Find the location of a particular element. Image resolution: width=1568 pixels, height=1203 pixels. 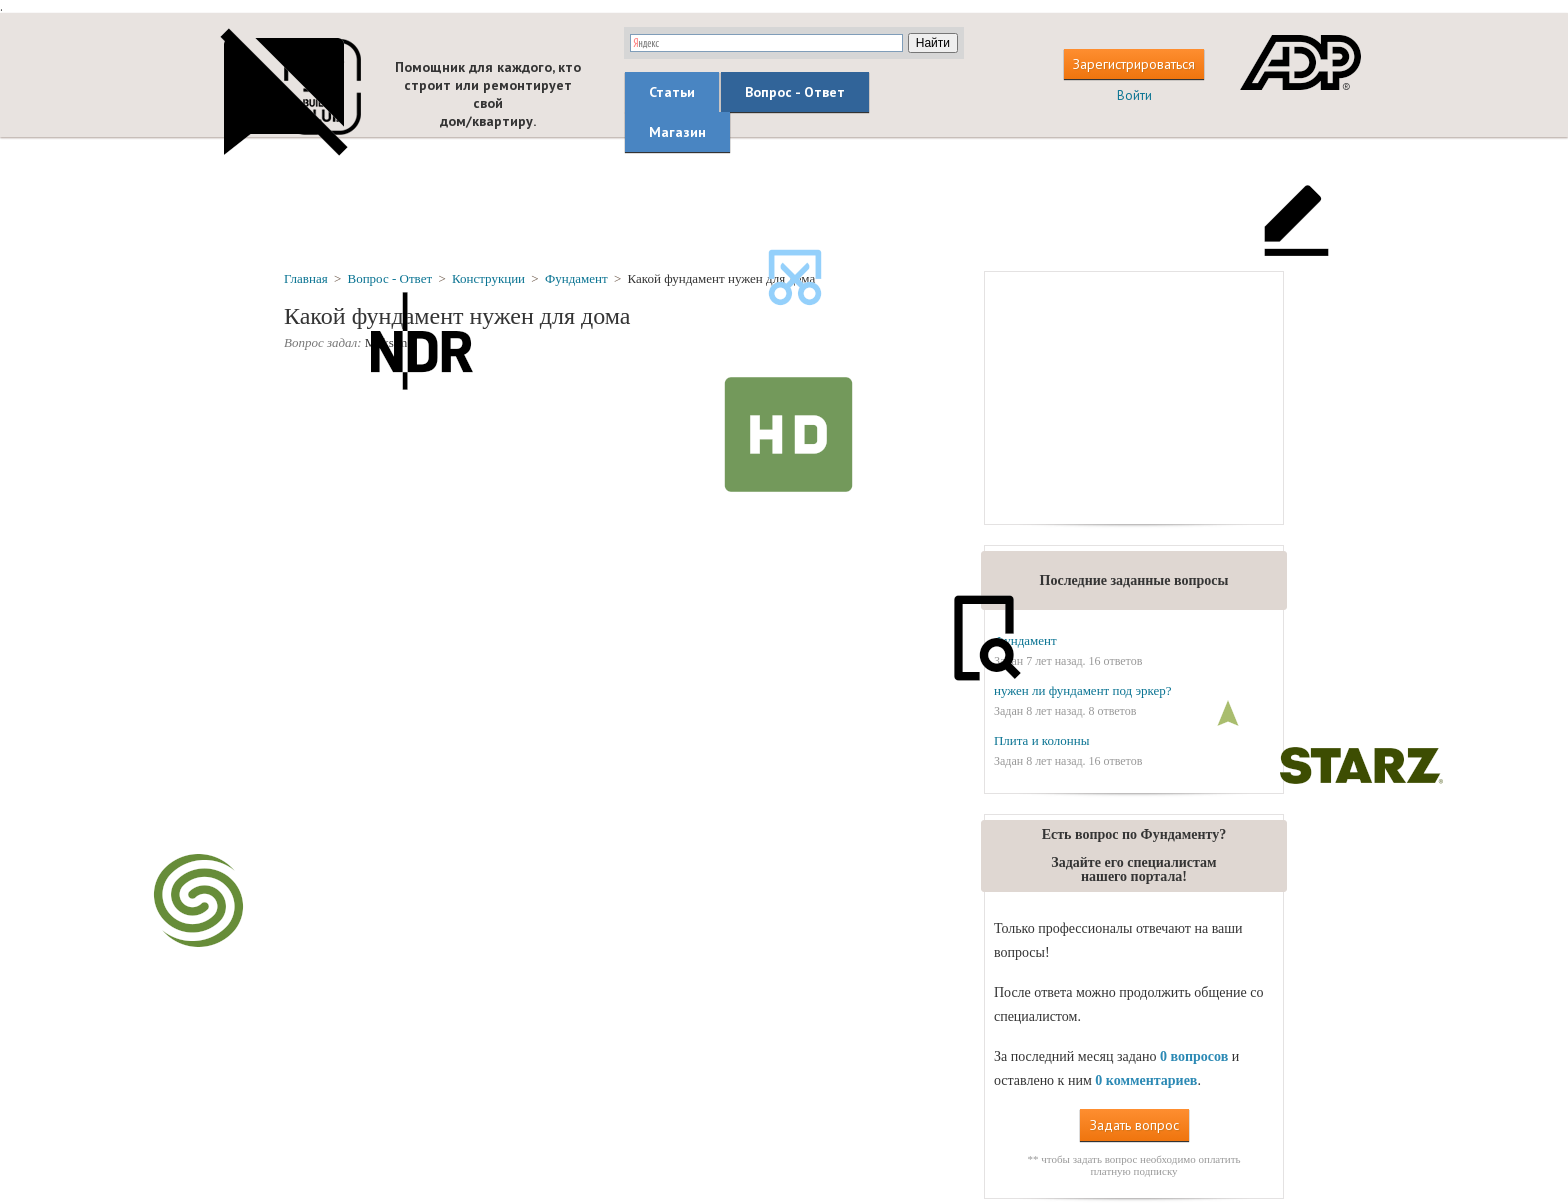

mute or disable chat notifications is located at coordinates (284, 92).